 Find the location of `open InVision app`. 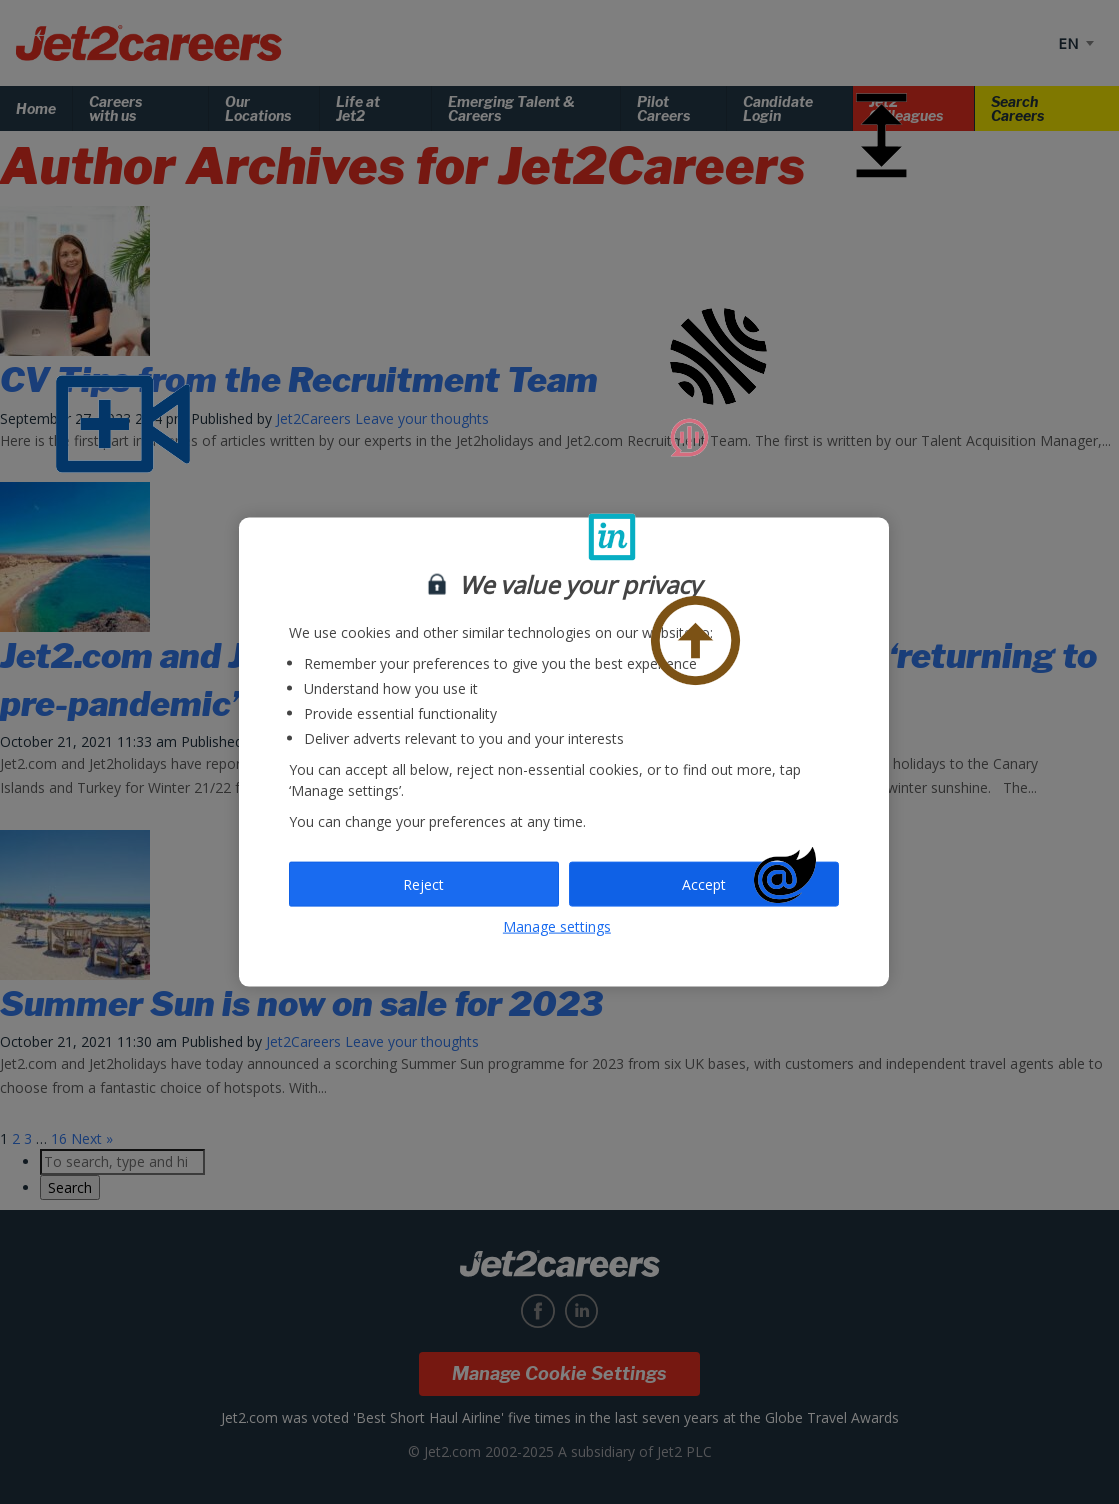

open InVision app is located at coordinates (612, 537).